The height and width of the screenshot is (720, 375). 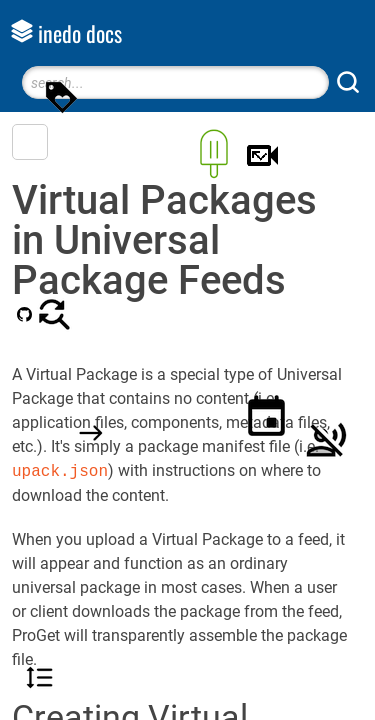 What do you see at coordinates (326, 440) in the screenshot?
I see `mute voice narration or screen reader` at bounding box center [326, 440].